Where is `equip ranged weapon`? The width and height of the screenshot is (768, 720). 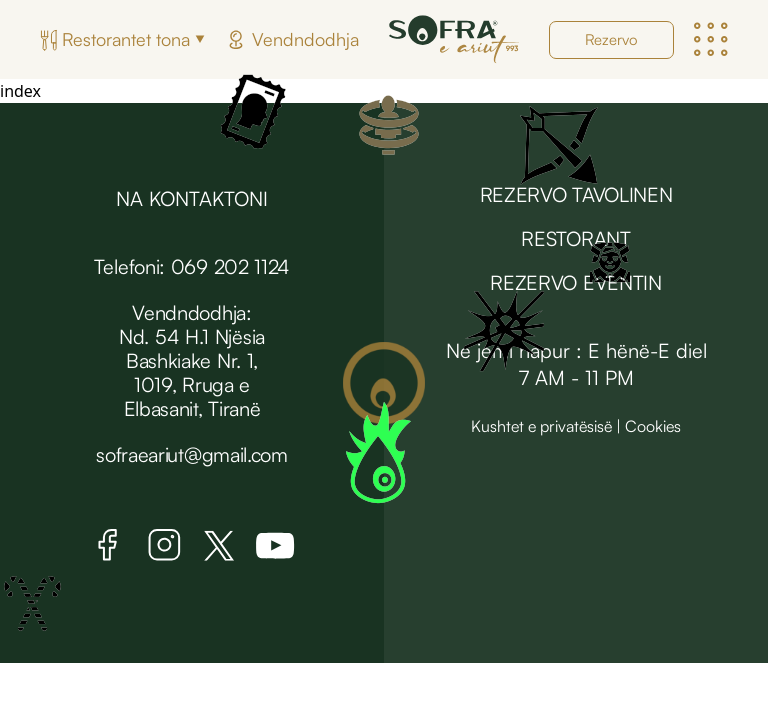 equip ranged weapon is located at coordinates (558, 145).